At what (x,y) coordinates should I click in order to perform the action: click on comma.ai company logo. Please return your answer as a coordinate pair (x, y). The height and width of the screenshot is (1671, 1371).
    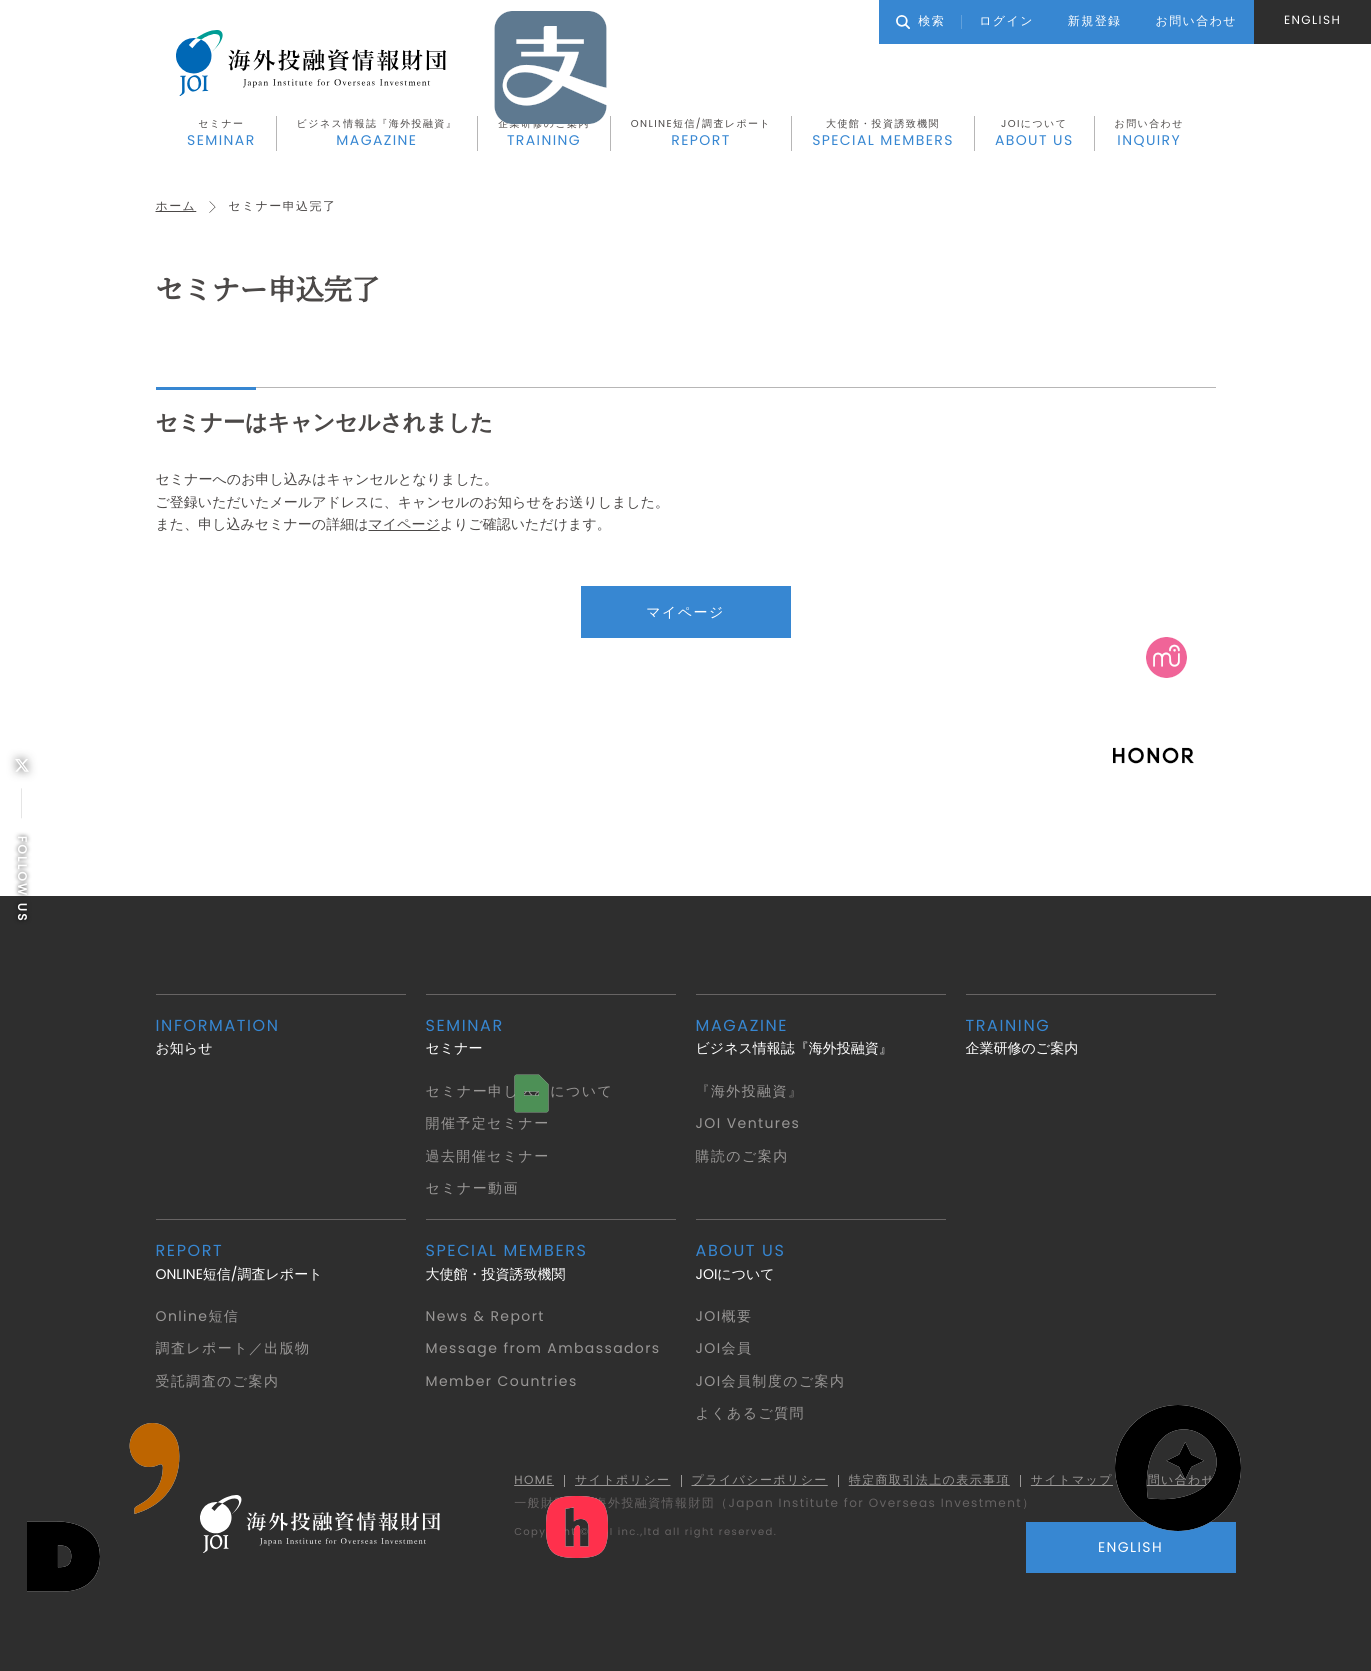
    Looking at the image, I should click on (154, 1468).